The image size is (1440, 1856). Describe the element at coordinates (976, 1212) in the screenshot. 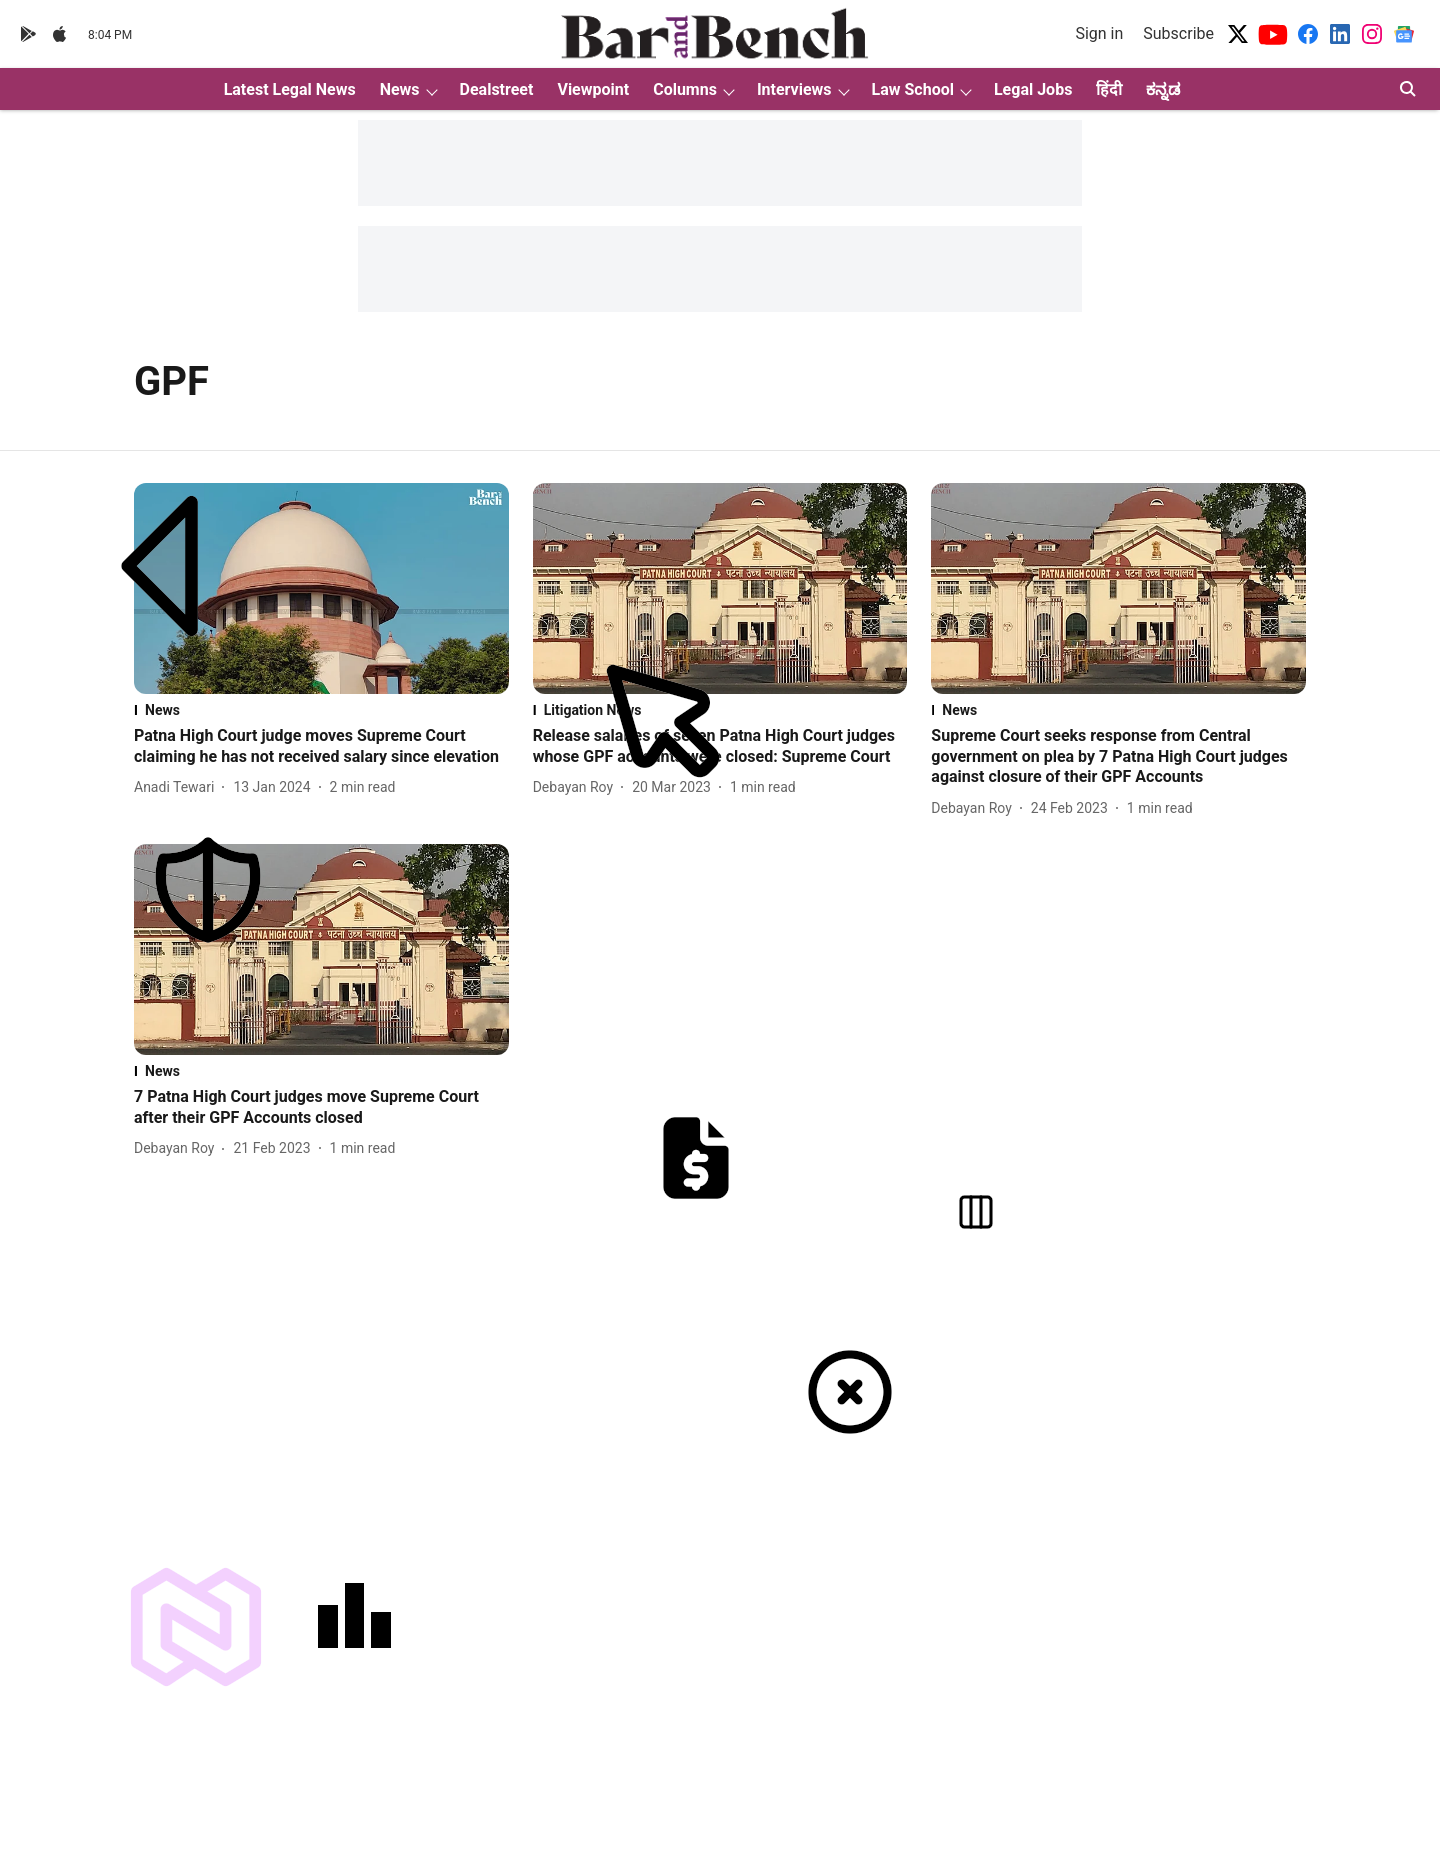

I see `switch to three-column layout` at that location.